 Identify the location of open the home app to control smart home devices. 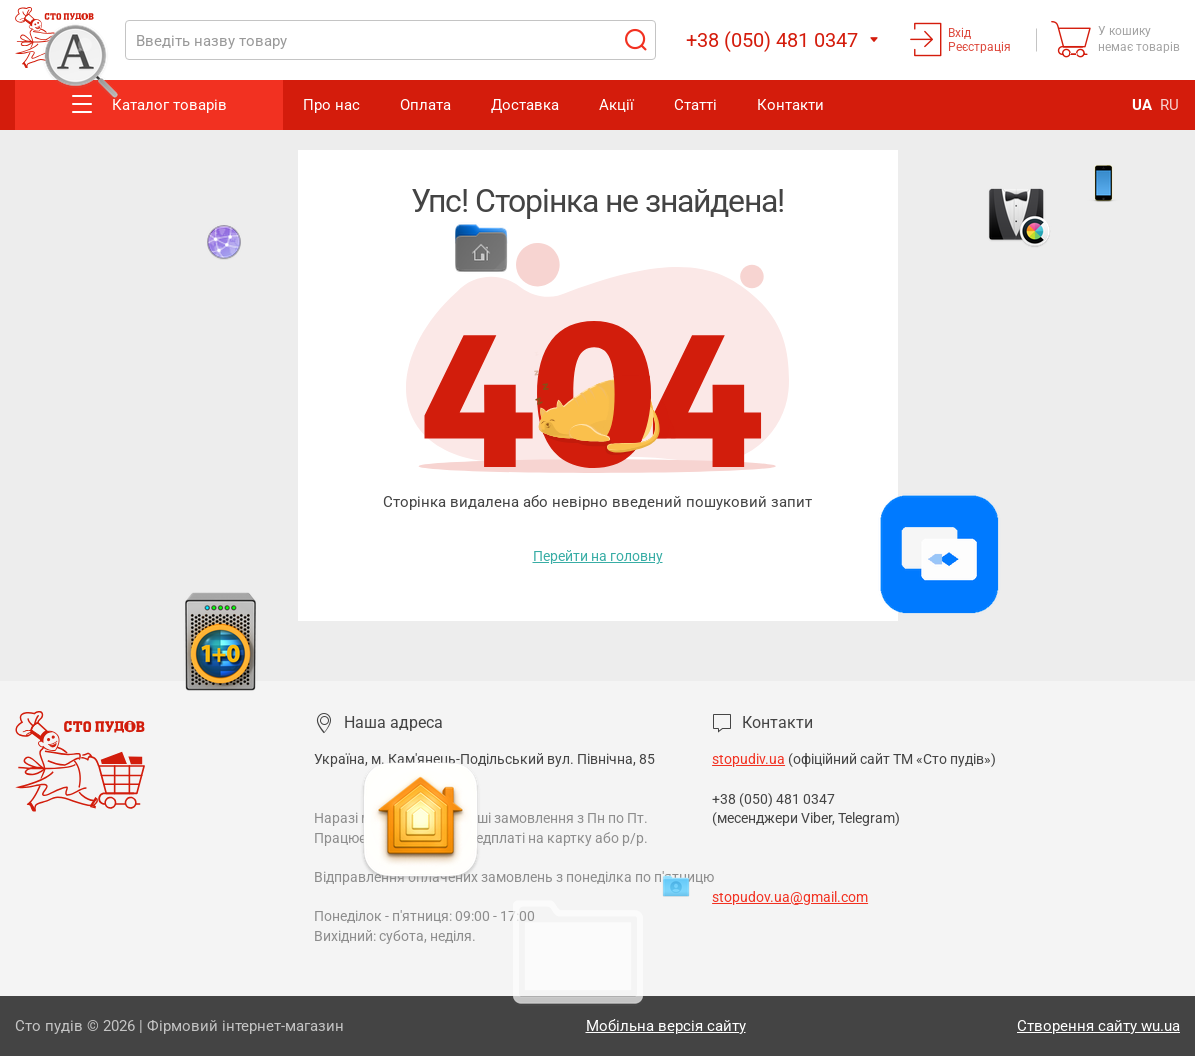
(420, 819).